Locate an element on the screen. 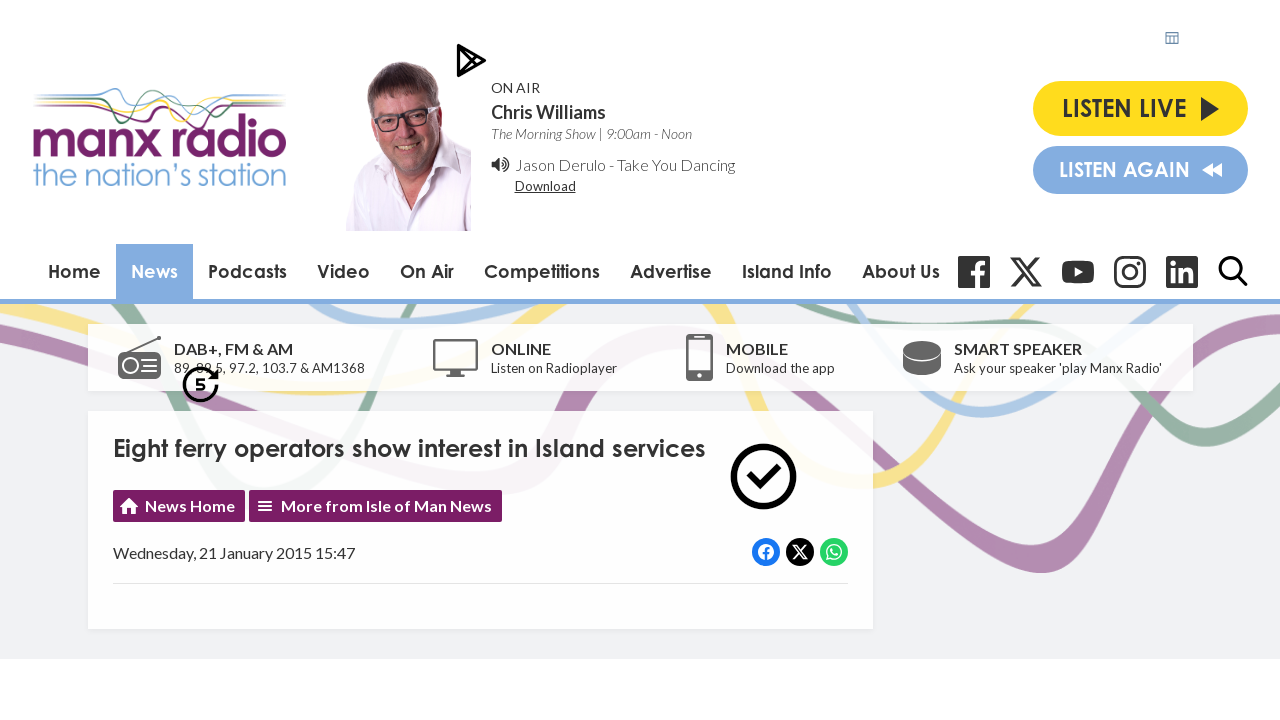  open google play store is located at coordinates (471, 60).